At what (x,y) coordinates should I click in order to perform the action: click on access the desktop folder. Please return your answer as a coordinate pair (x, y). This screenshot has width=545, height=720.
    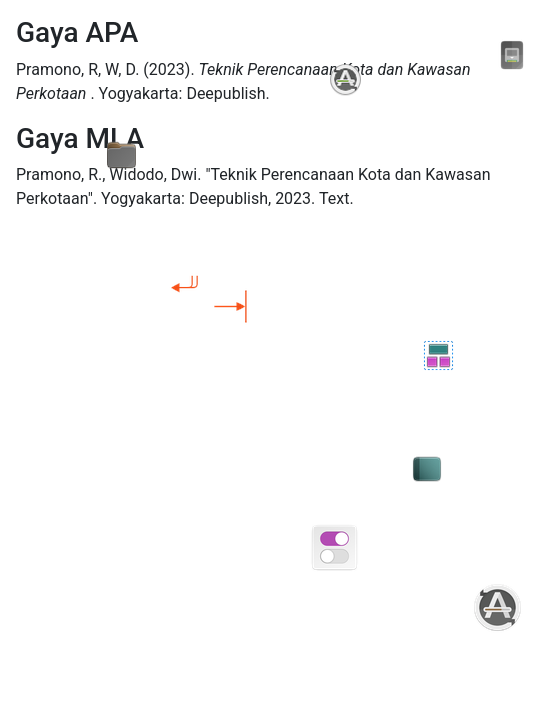
    Looking at the image, I should click on (427, 468).